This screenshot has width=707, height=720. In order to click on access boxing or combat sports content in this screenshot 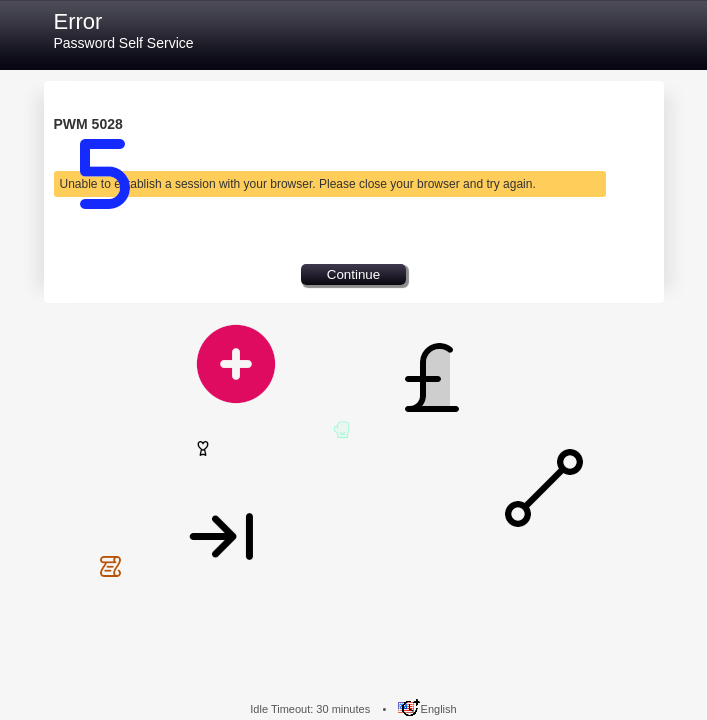, I will do `click(342, 430)`.